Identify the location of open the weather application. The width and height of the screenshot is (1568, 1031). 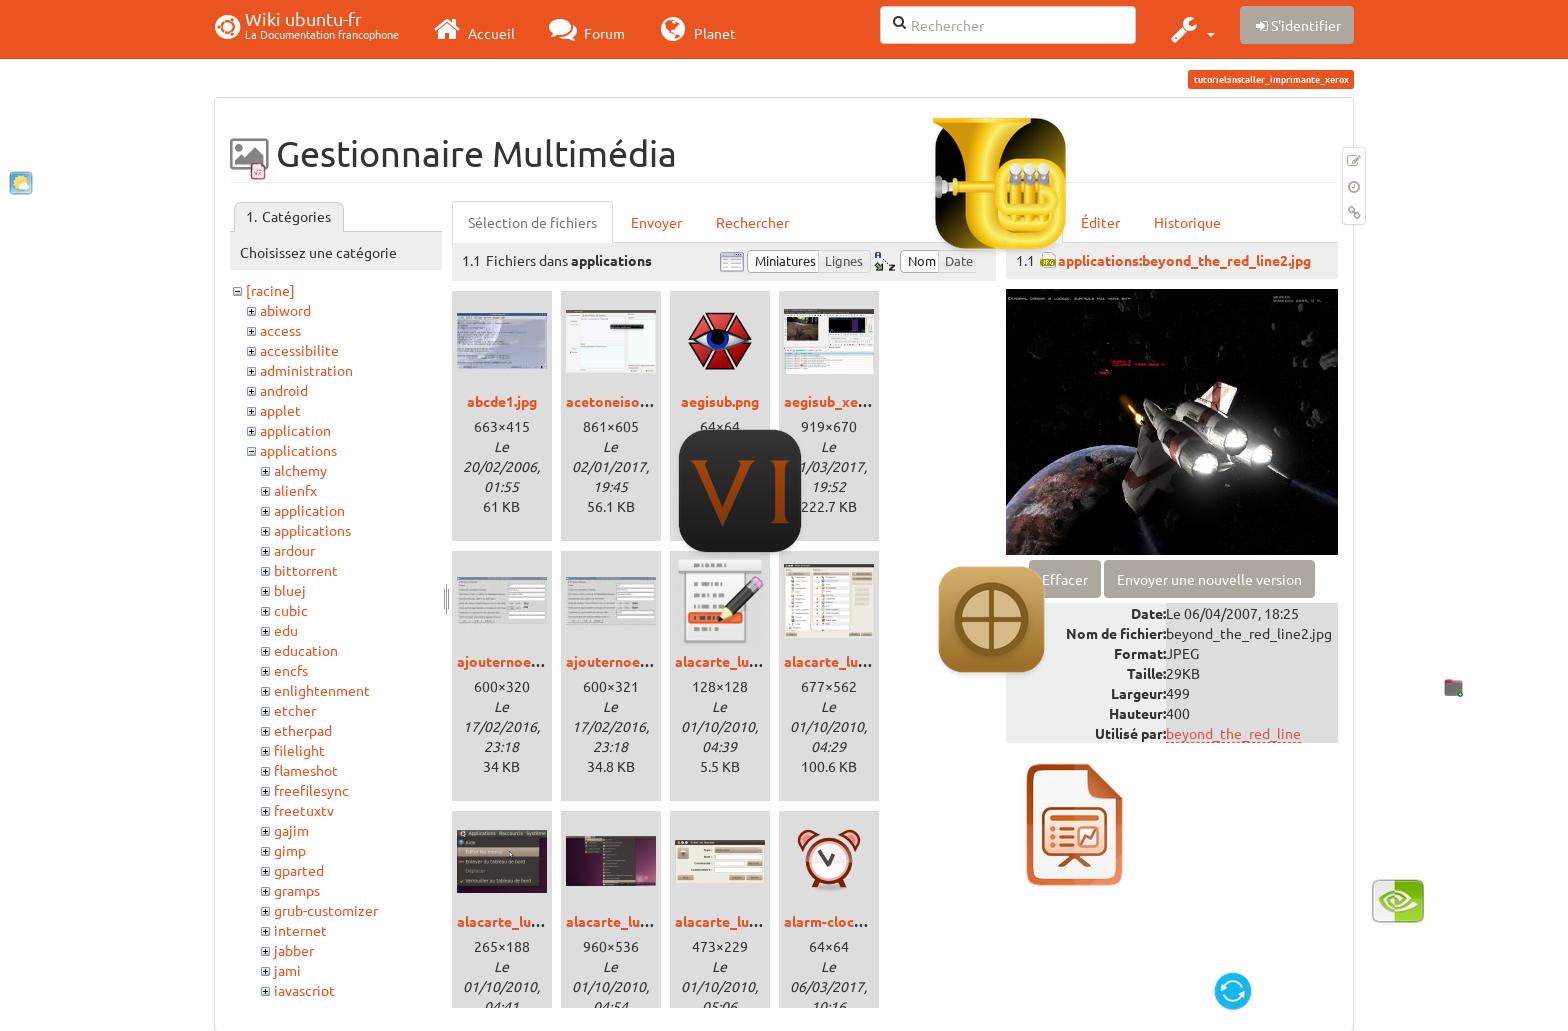
(21, 183).